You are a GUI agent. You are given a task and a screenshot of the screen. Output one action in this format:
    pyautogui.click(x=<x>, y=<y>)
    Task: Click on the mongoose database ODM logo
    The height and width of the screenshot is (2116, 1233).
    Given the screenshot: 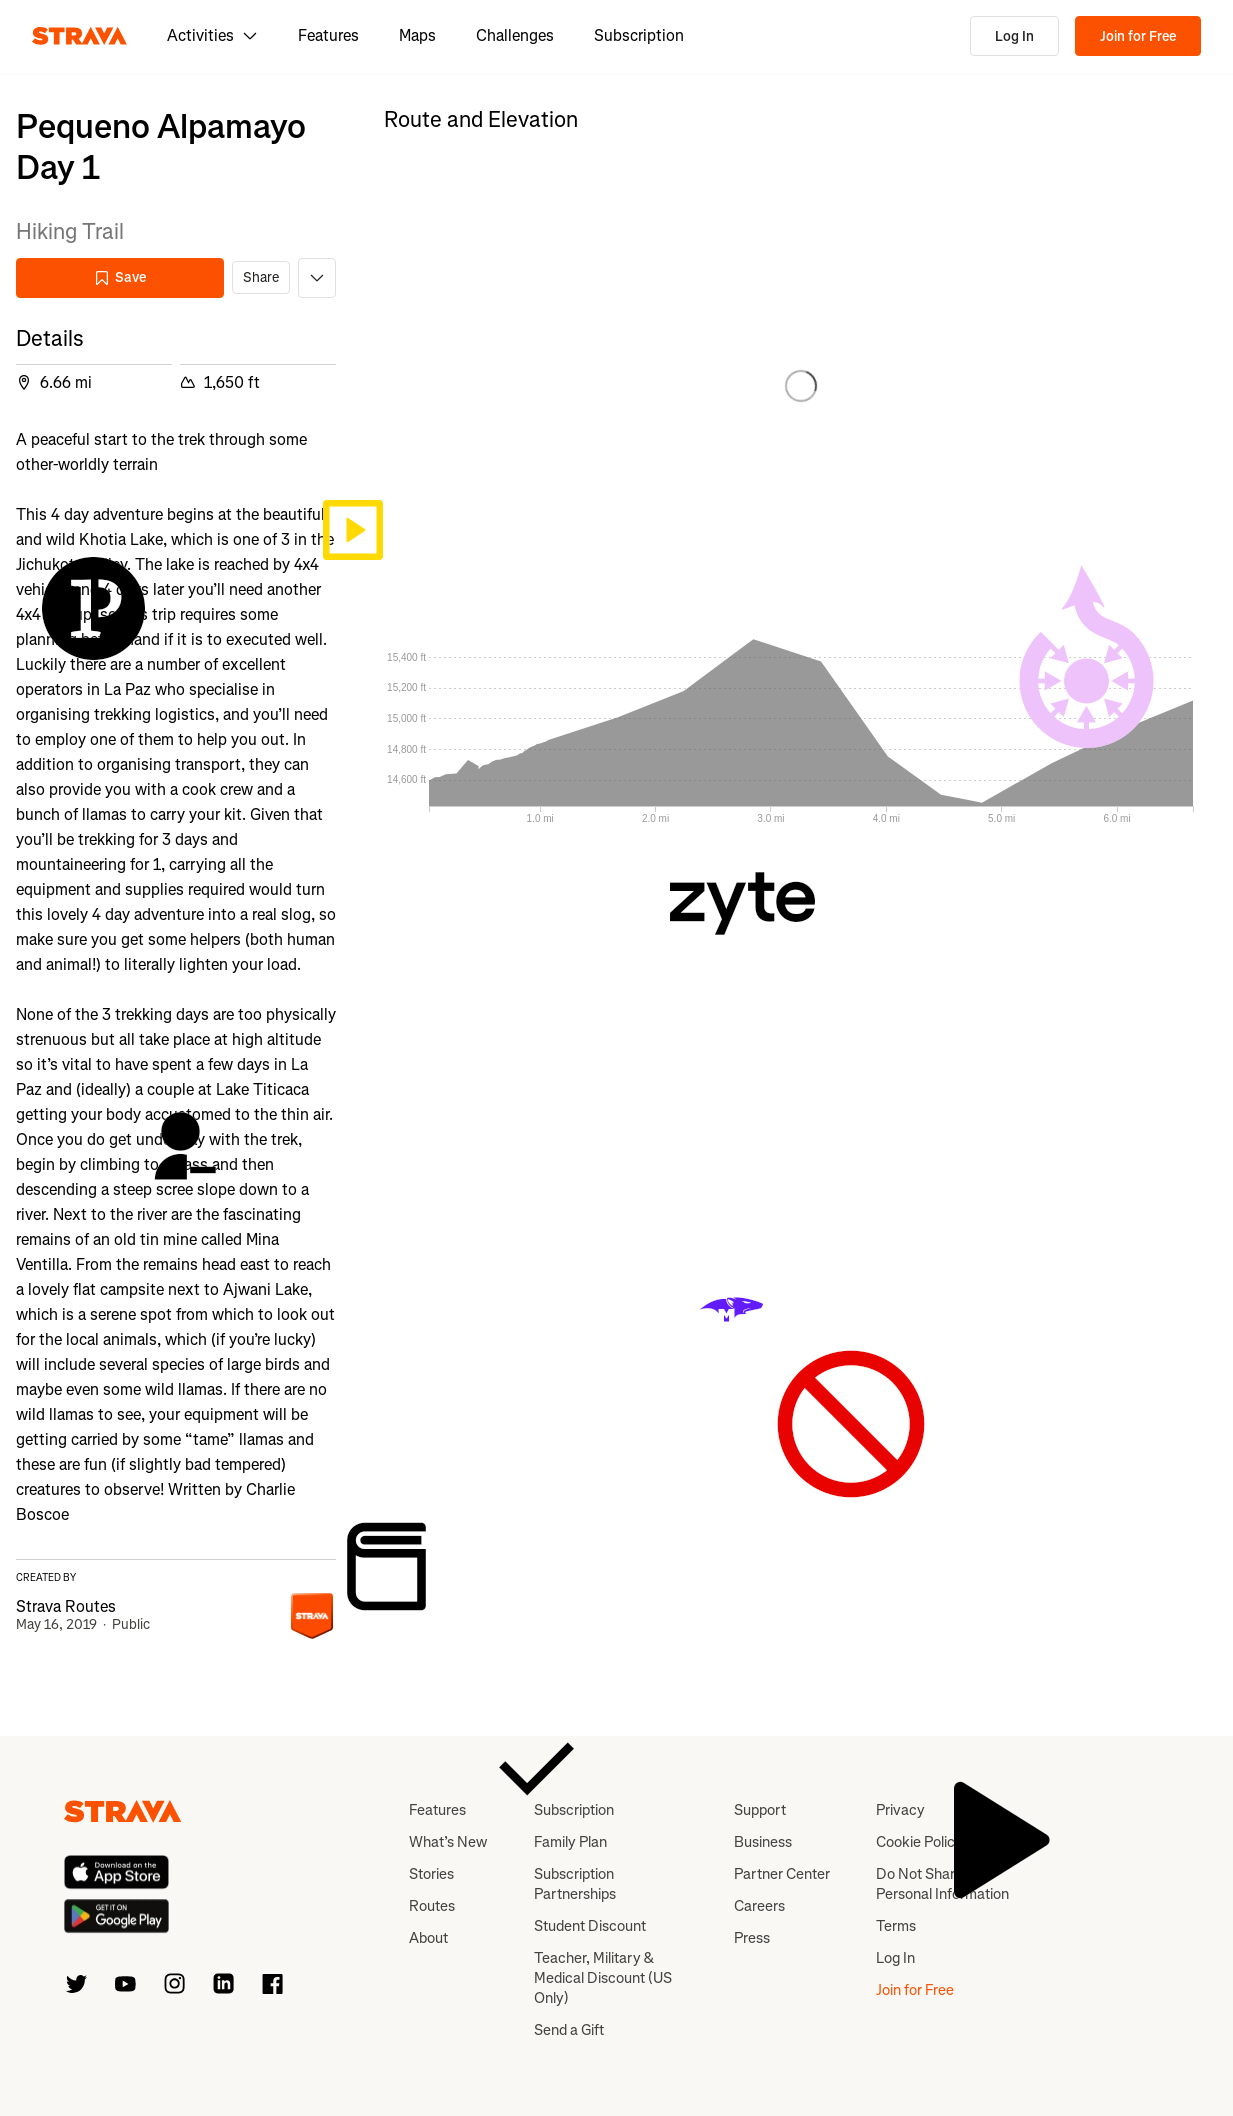 What is the action you would take?
    pyautogui.click(x=731, y=1309)
    